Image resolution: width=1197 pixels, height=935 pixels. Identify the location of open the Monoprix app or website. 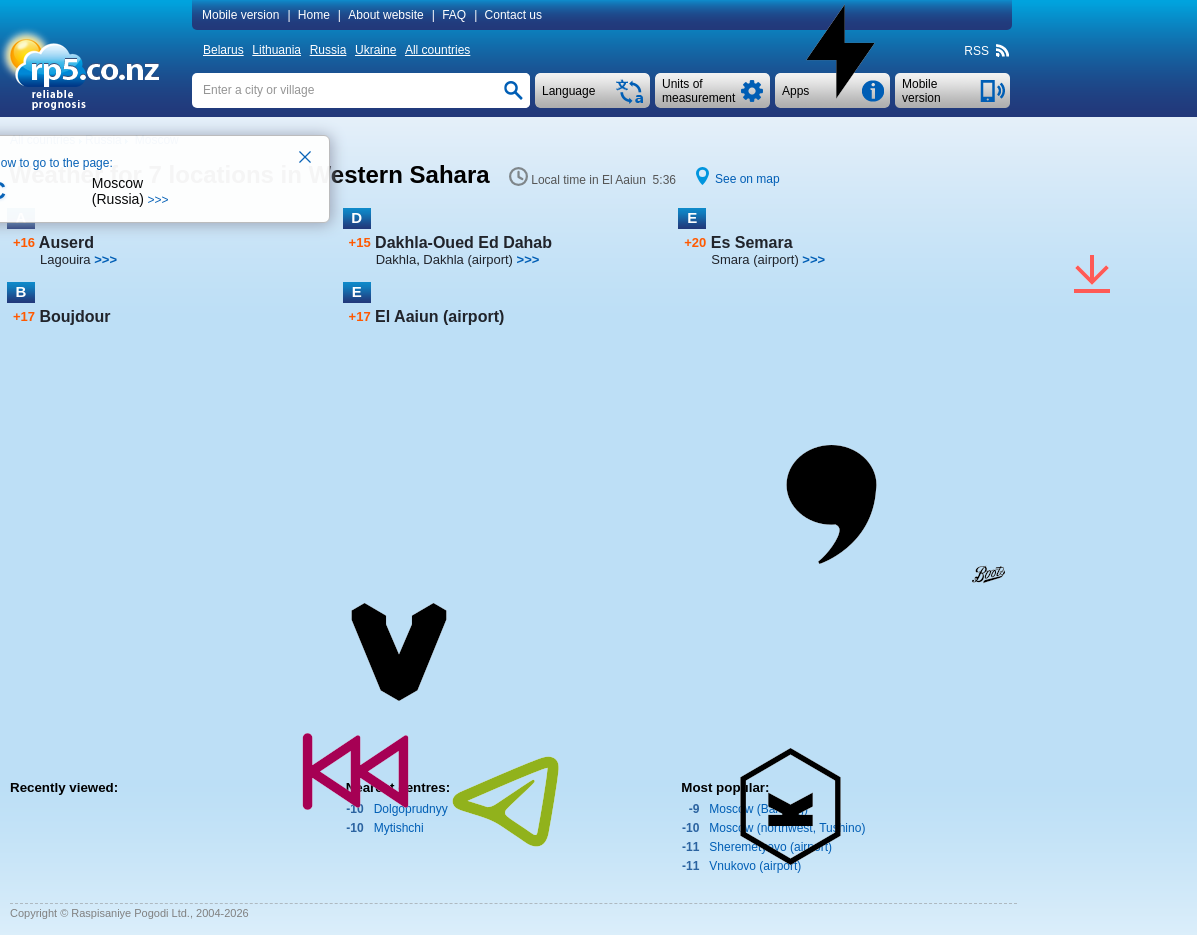
(831, 504).